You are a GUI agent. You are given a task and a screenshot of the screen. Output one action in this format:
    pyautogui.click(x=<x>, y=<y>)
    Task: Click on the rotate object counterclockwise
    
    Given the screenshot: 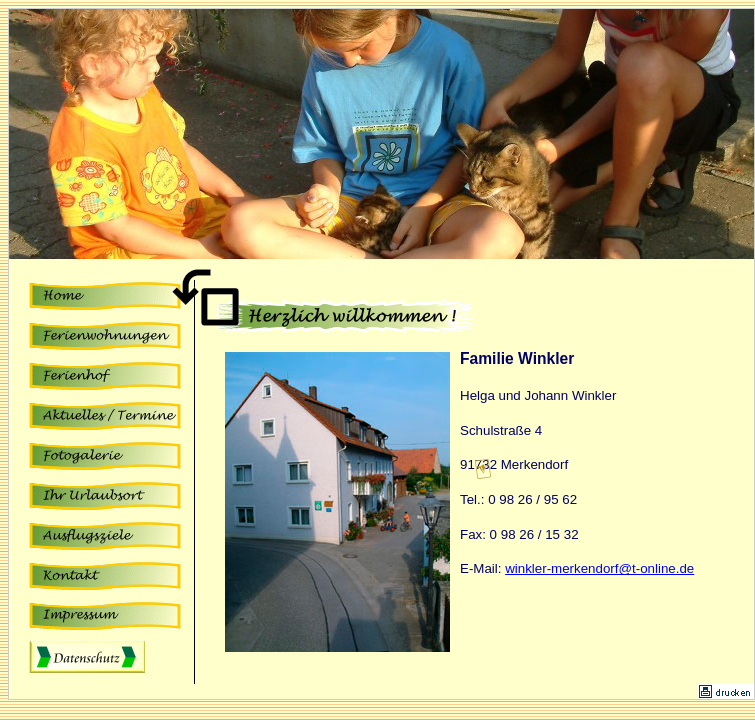 What is the action you would take?
    pyautogui.click(x=207, y=297)
    